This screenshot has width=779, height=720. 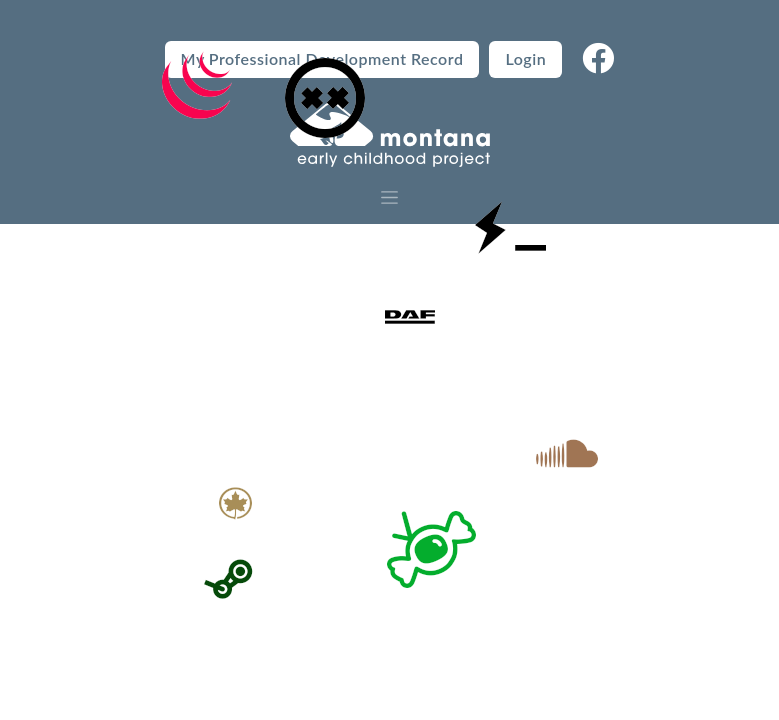 I want to click on open hyper terminal application, so click(x=510, y=227).